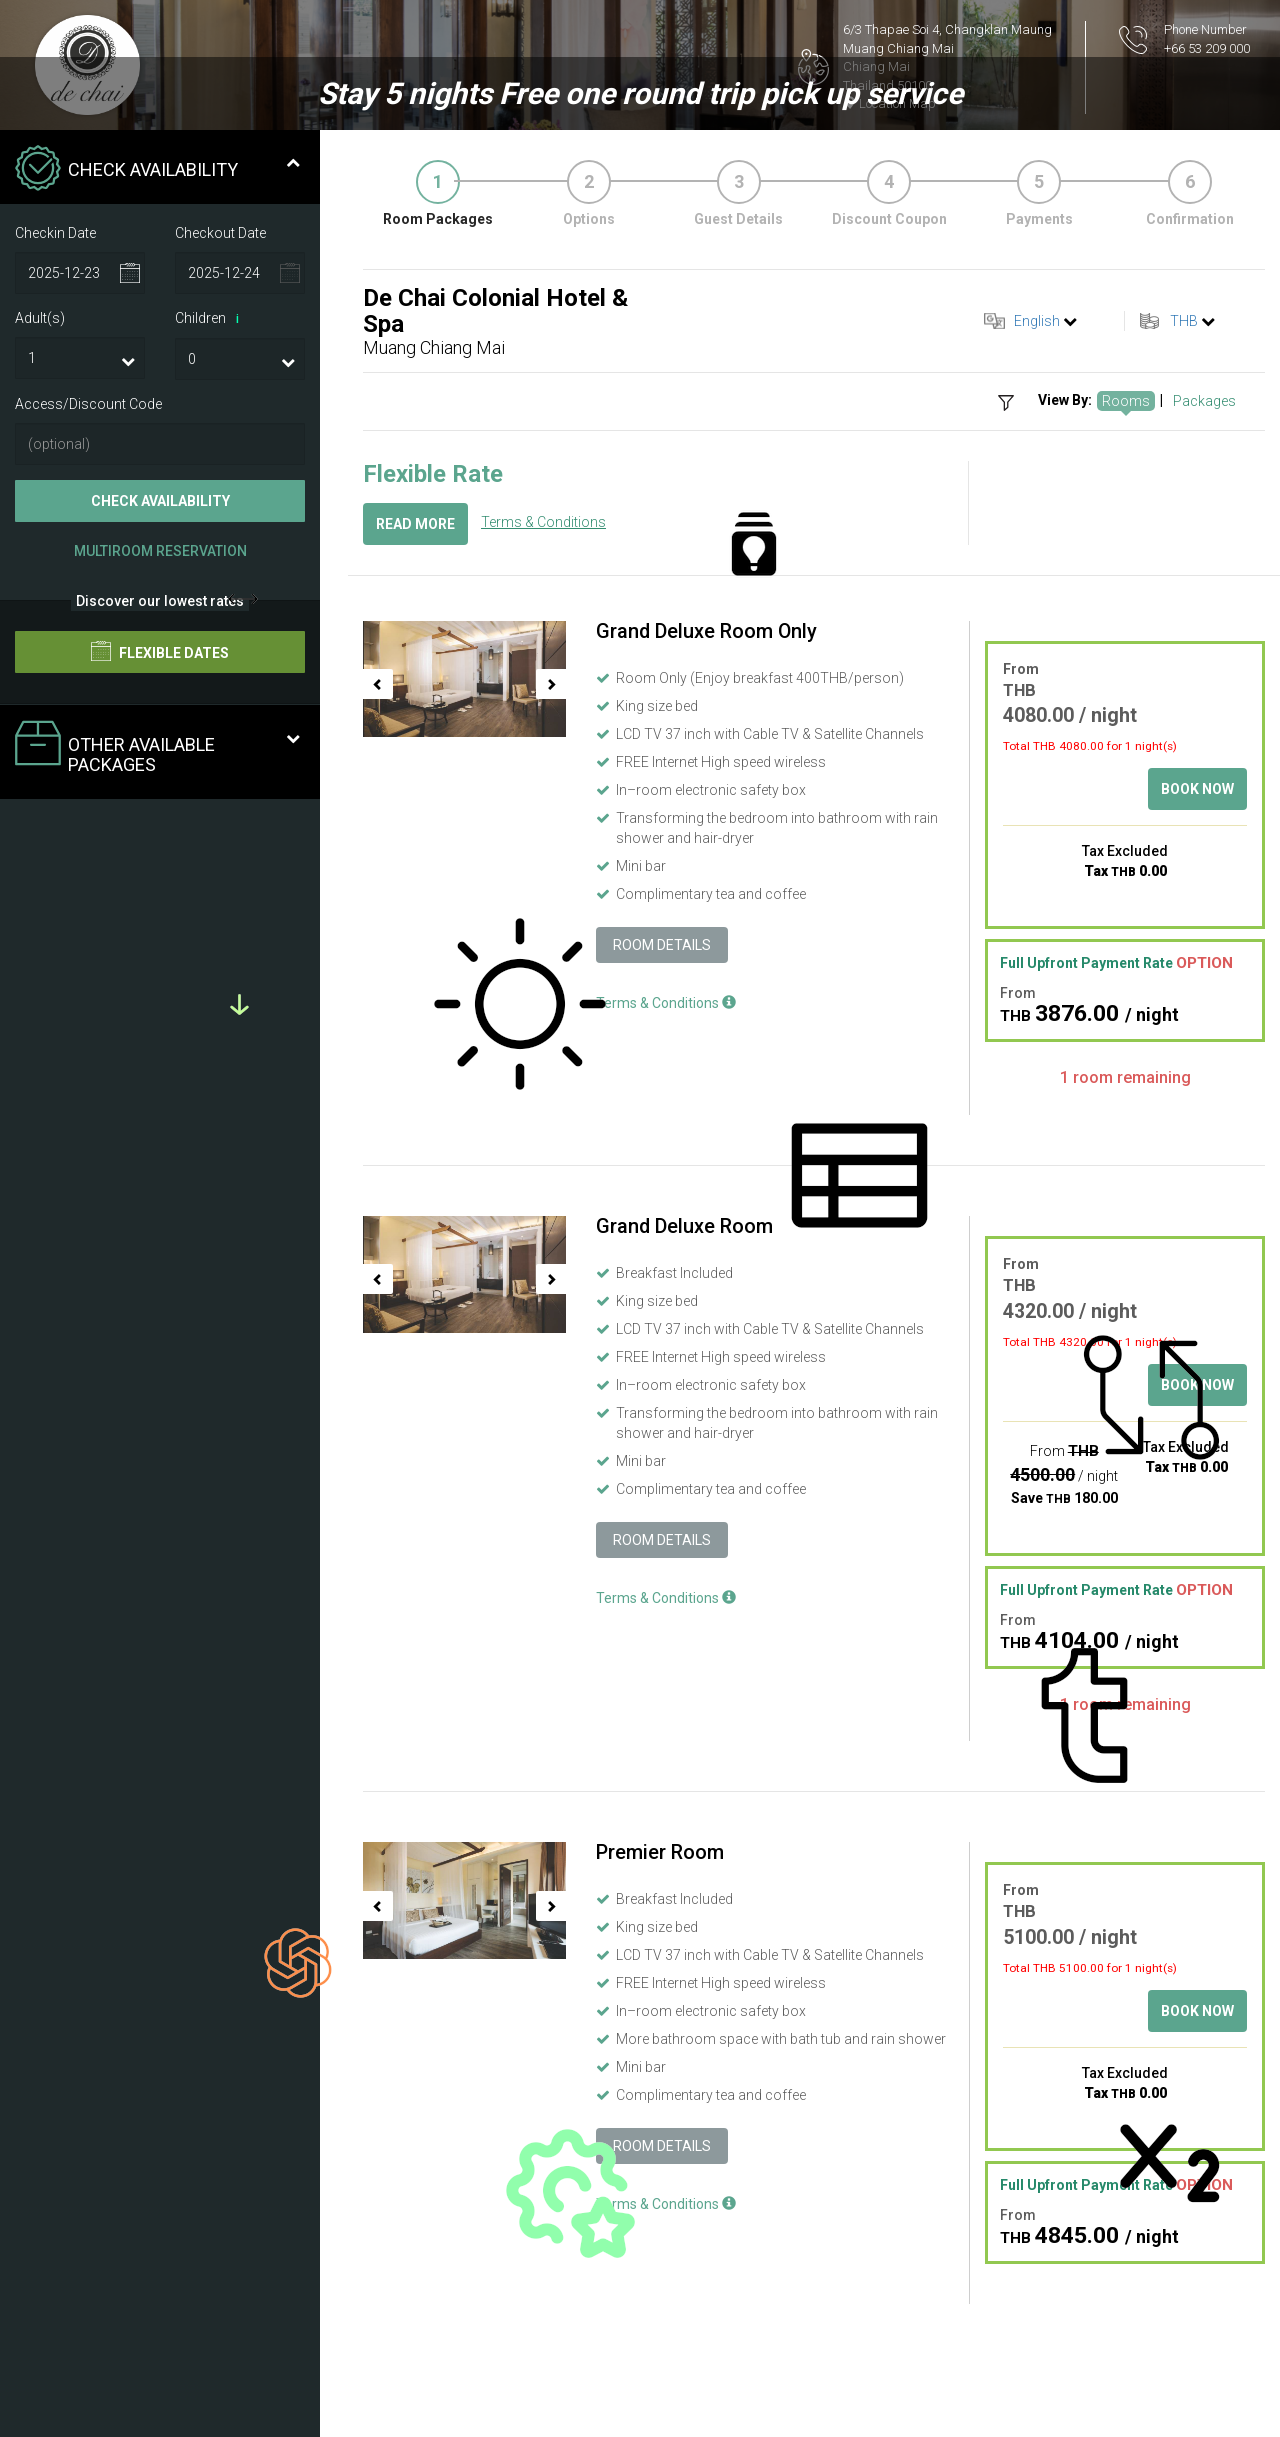  I want to click on view file differences in version control, so click(1151, 1397).